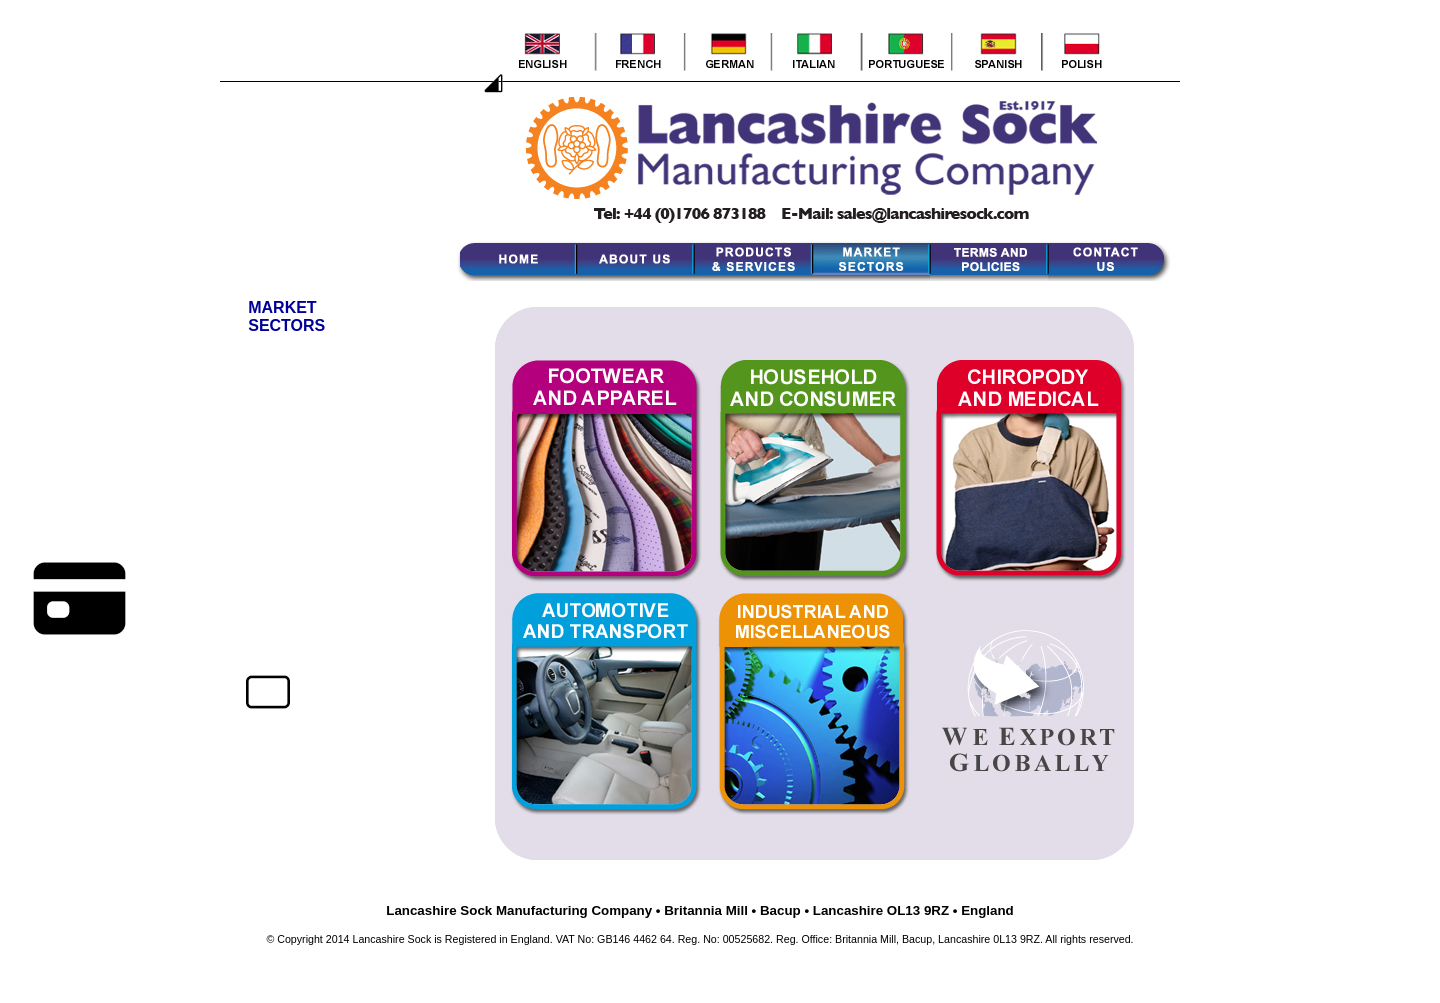 This screenshot has height=1003, width=1440. Describe the element at coordinates (495, 84) in the screenshot. I see `indicates strong cellular network signal` at that location.